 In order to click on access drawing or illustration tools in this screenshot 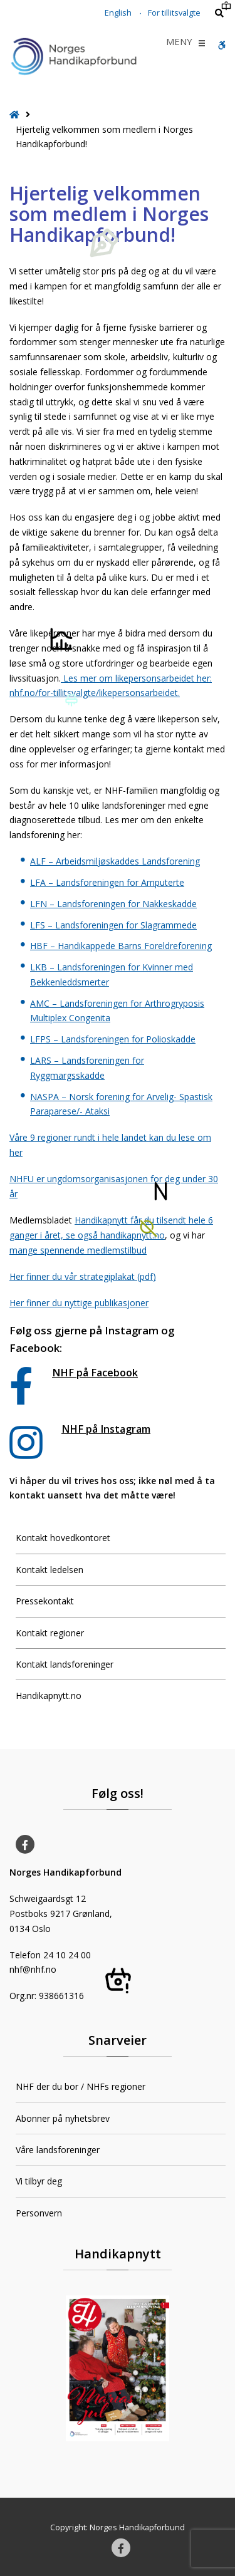, I will do `click(103, 244)`.